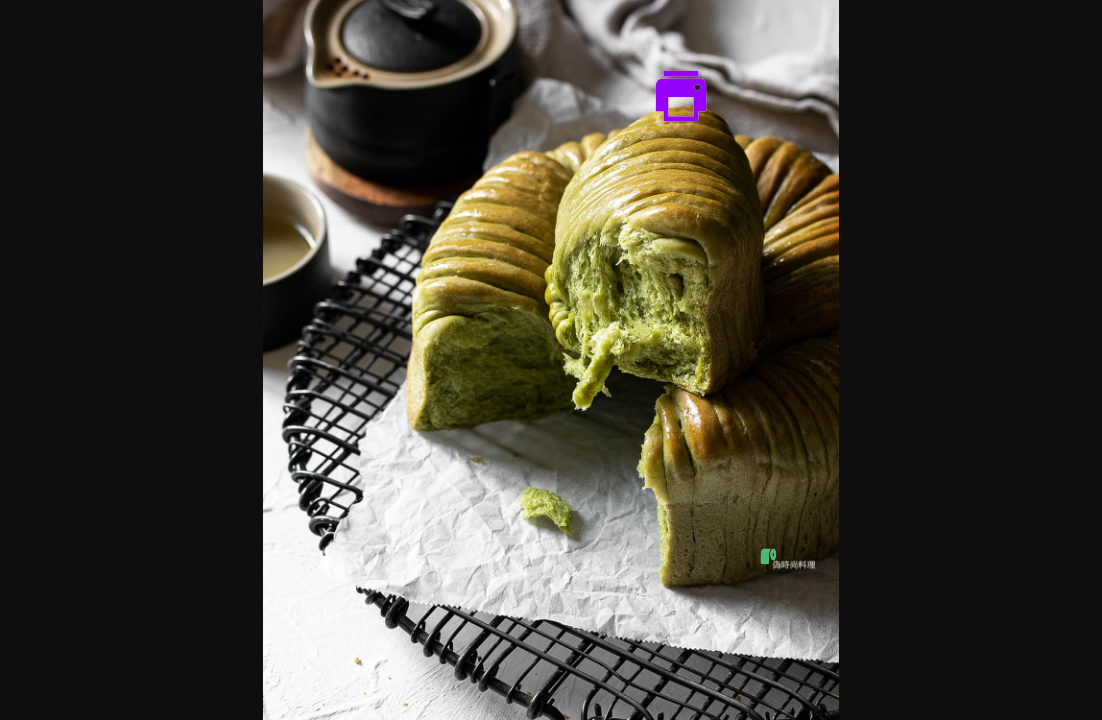 This screenshot has height=720, width=1102. Describe the element at coordinates (681, 96) in the screenshot. I see `print this document` at that location.